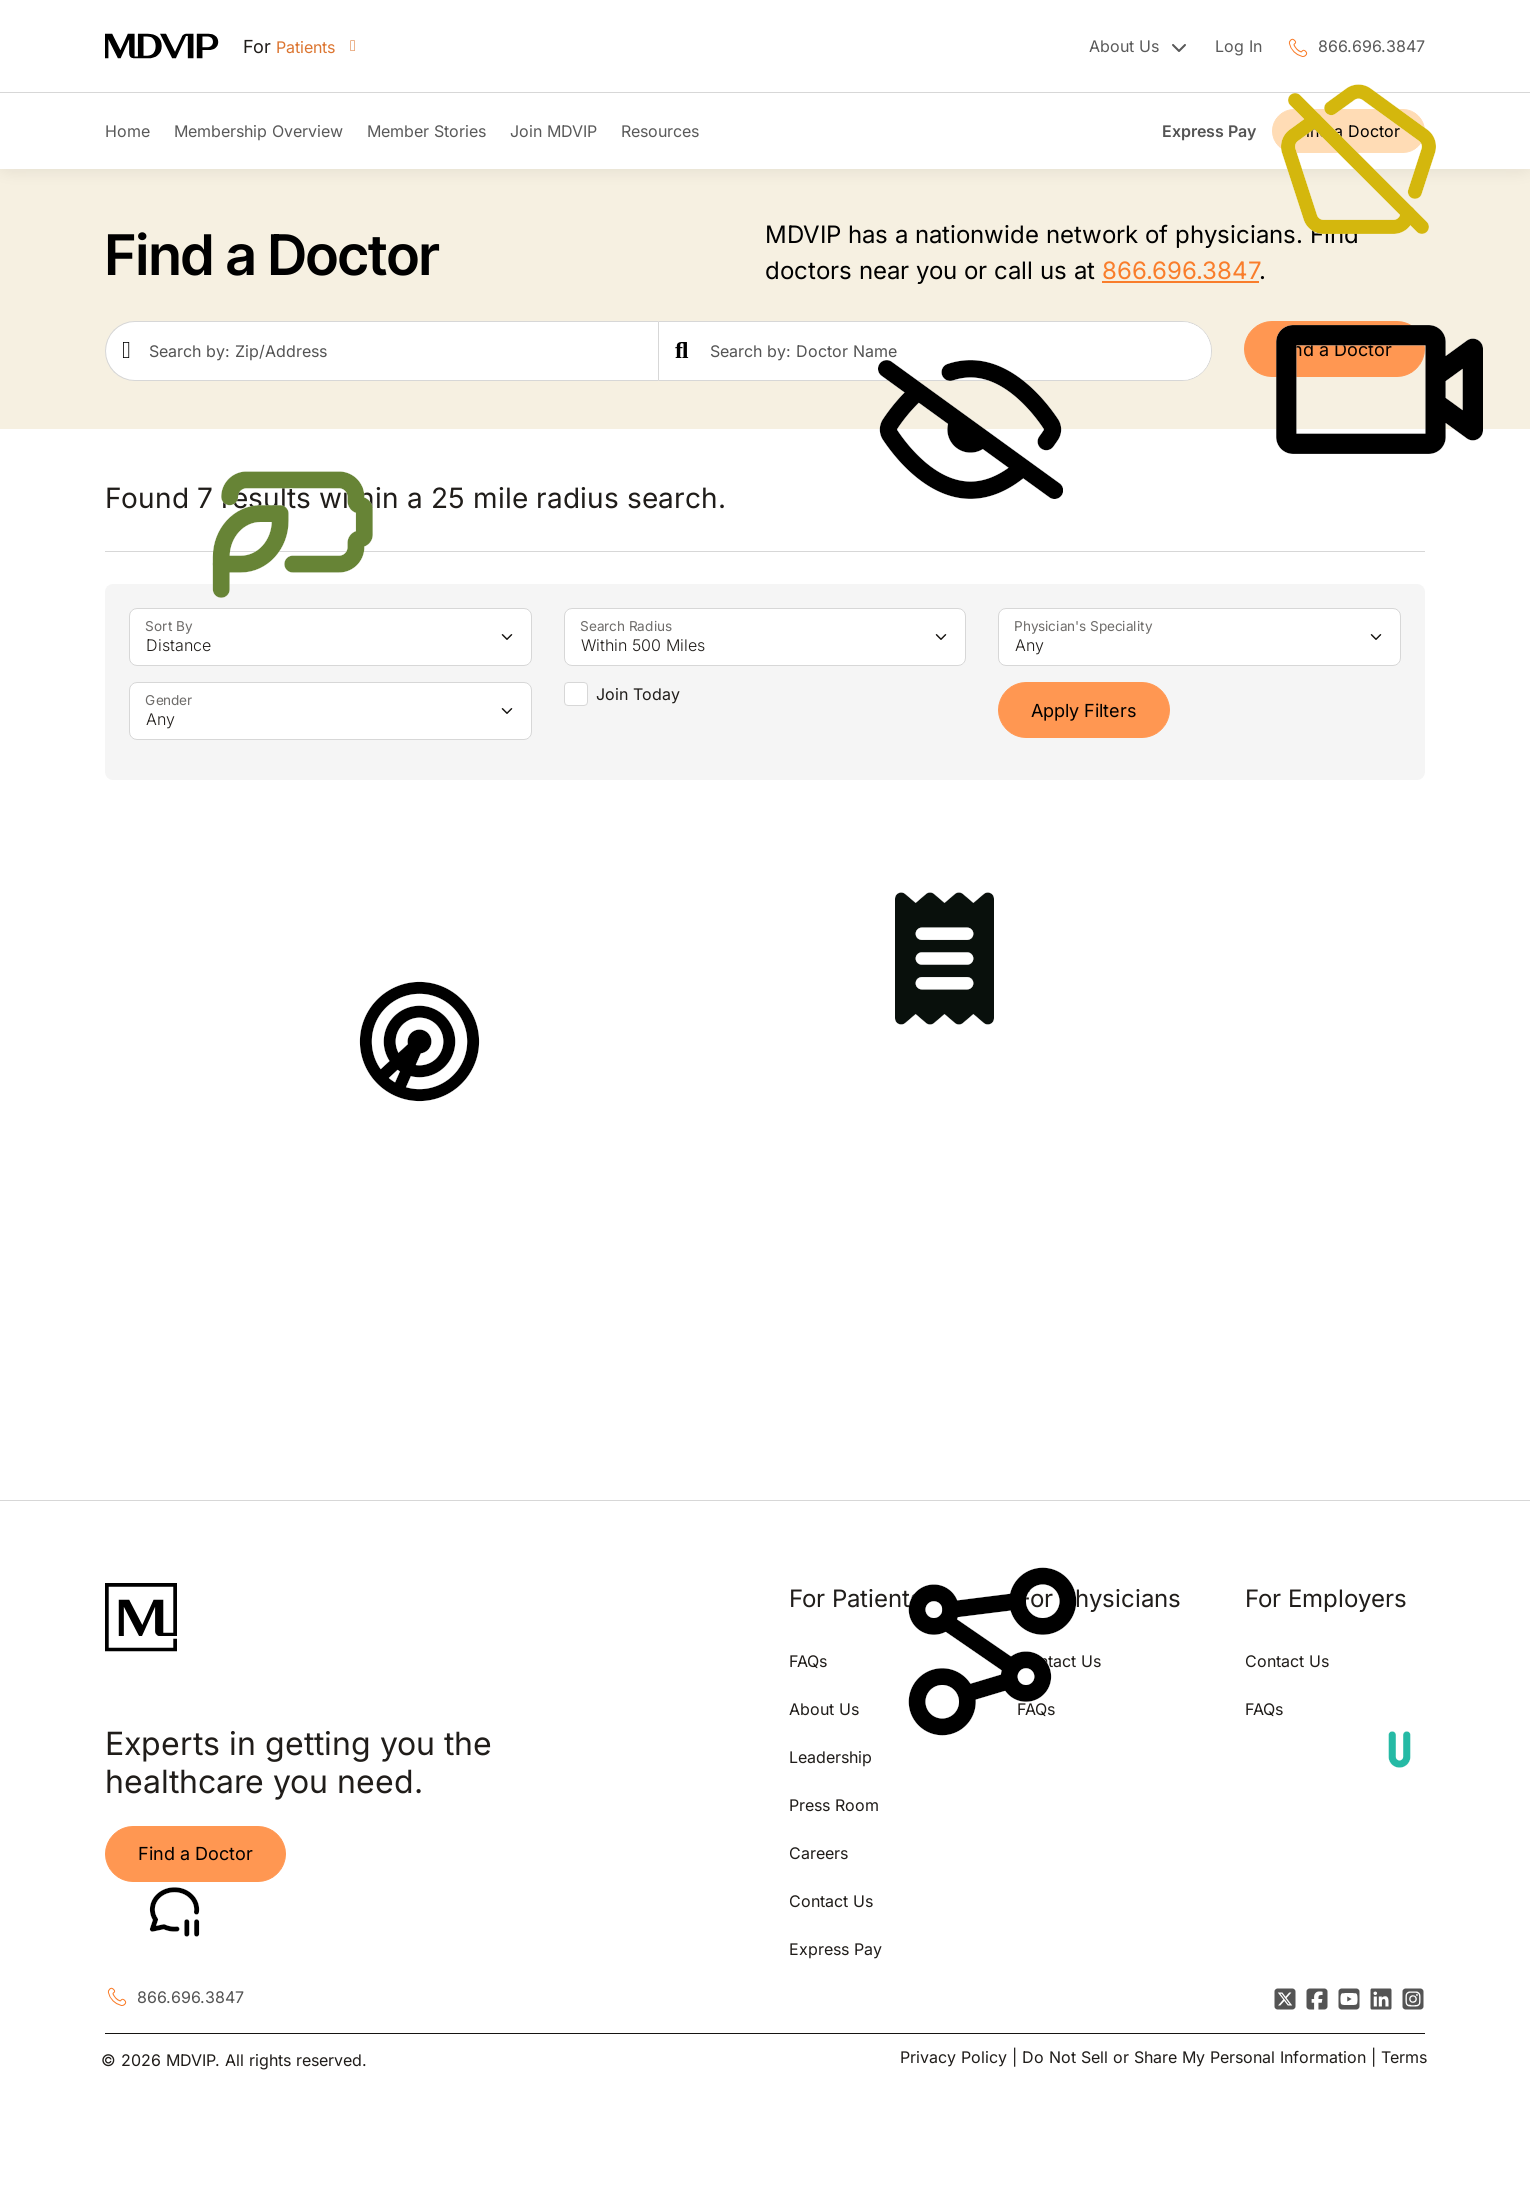 The width and height of the screenshot is (1530, 2186). I want to click on start a video call, so click(1374, 389).